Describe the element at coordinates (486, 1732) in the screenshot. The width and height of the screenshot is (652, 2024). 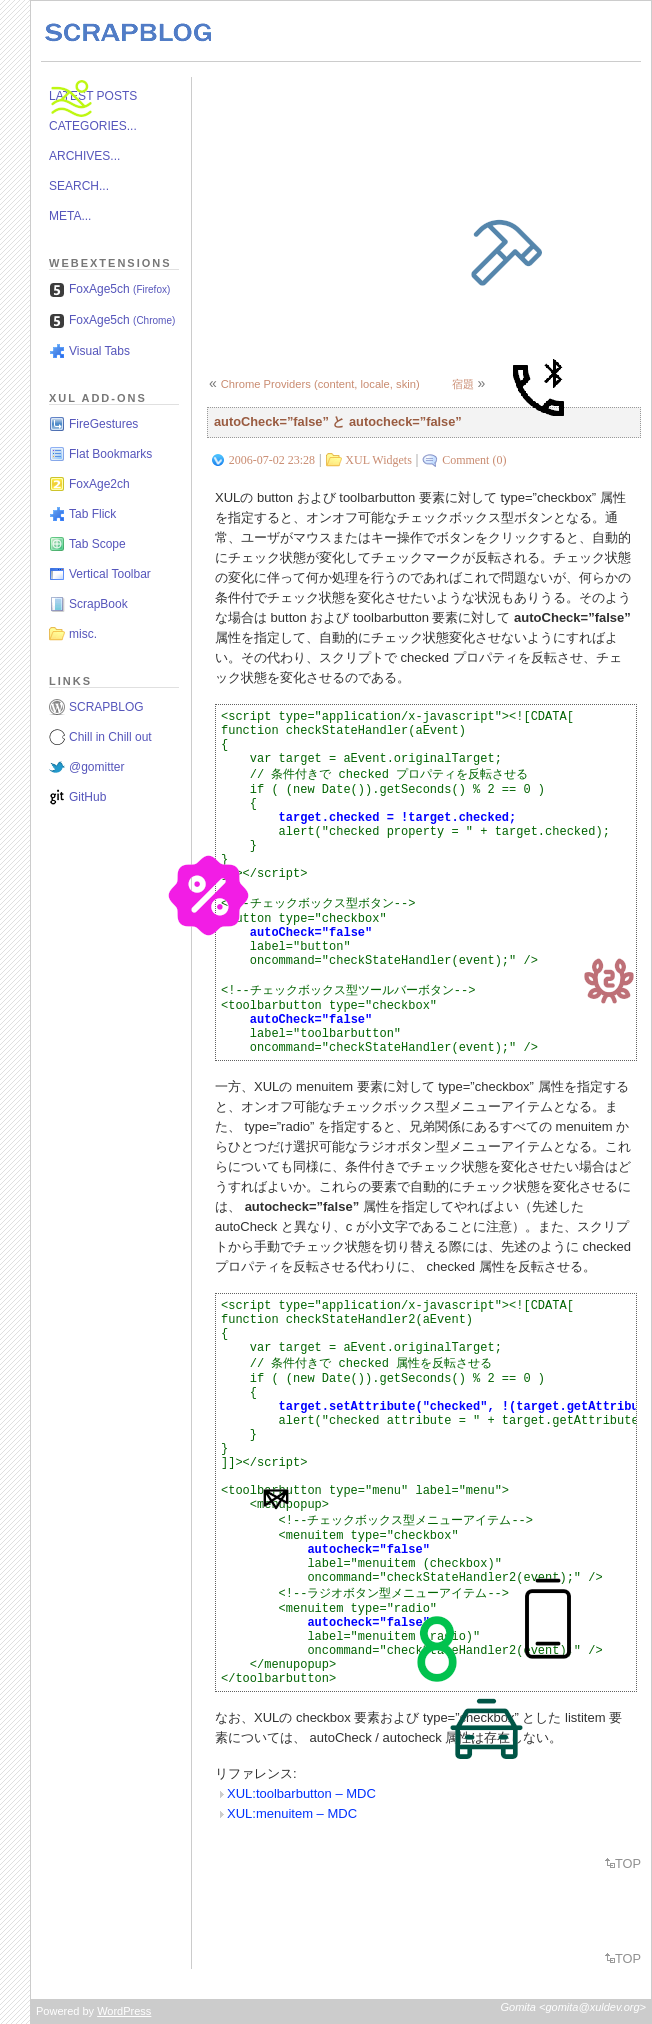
I see `indicates police or emergency services` at that location.